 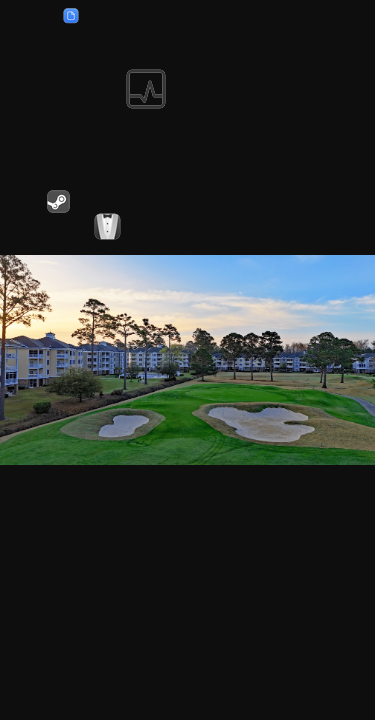 I want to click on open theme configuration settings, so click(x=107, y=226).